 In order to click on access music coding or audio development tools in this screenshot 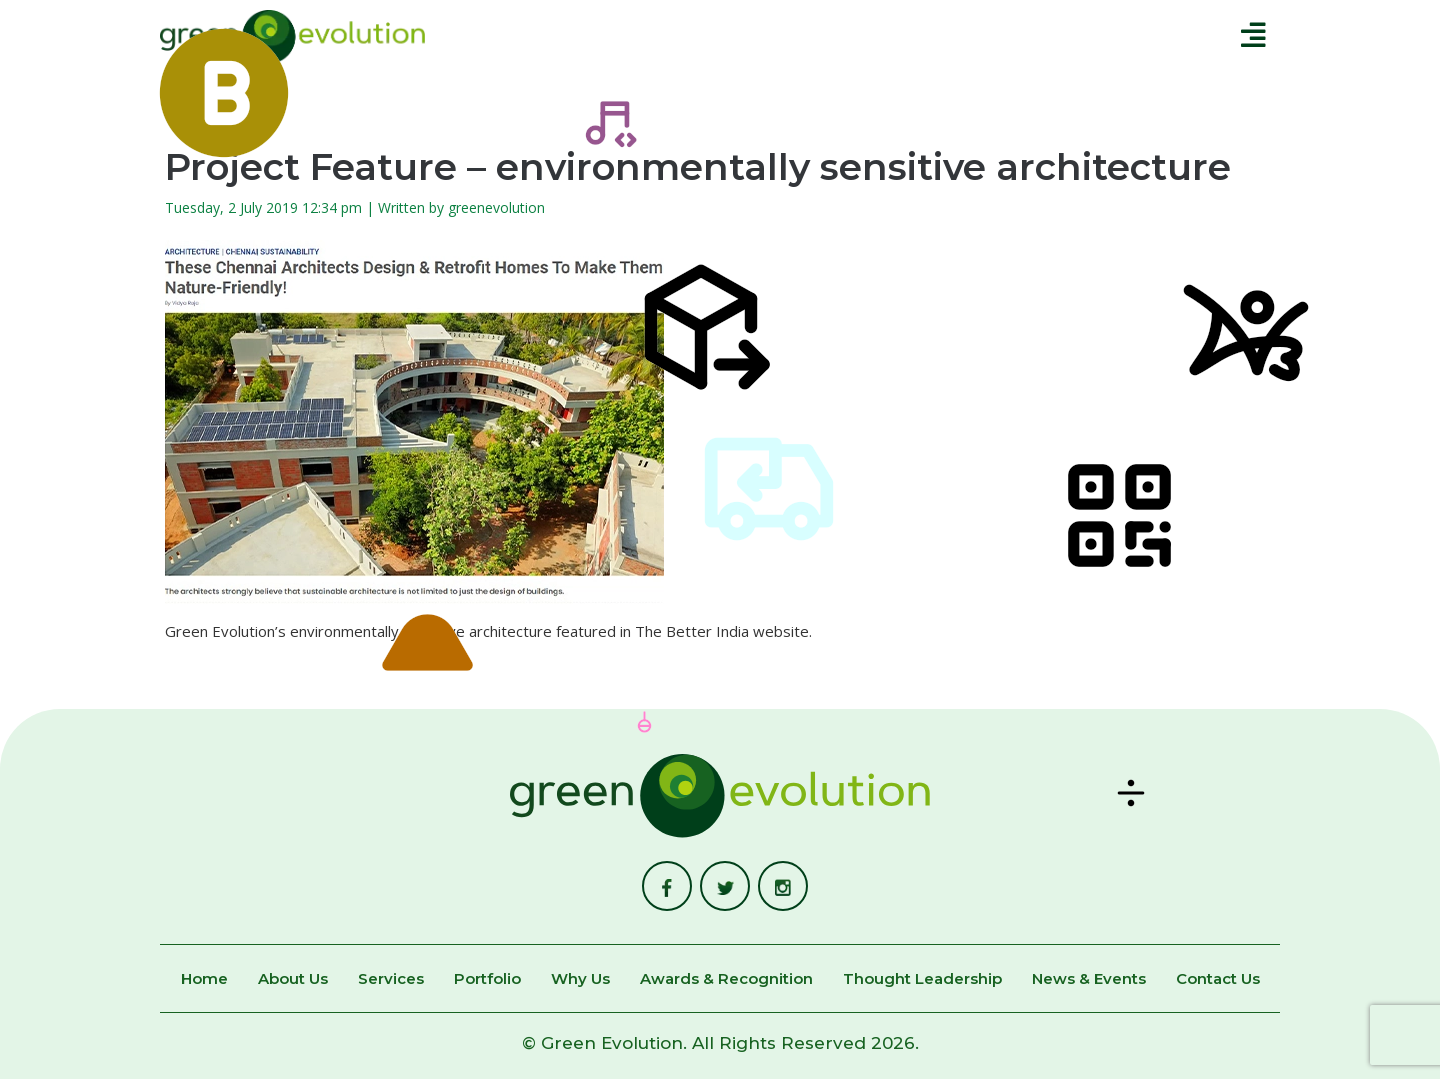, I will do `click(610, 123)`.